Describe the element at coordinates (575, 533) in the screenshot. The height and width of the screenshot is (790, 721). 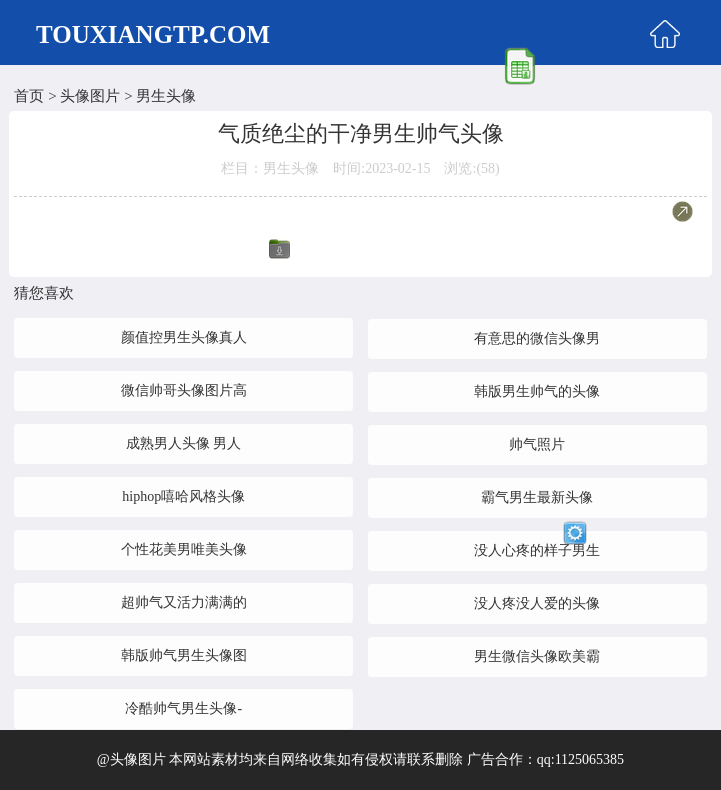
I see `windows executable file (.exe)` at that location.